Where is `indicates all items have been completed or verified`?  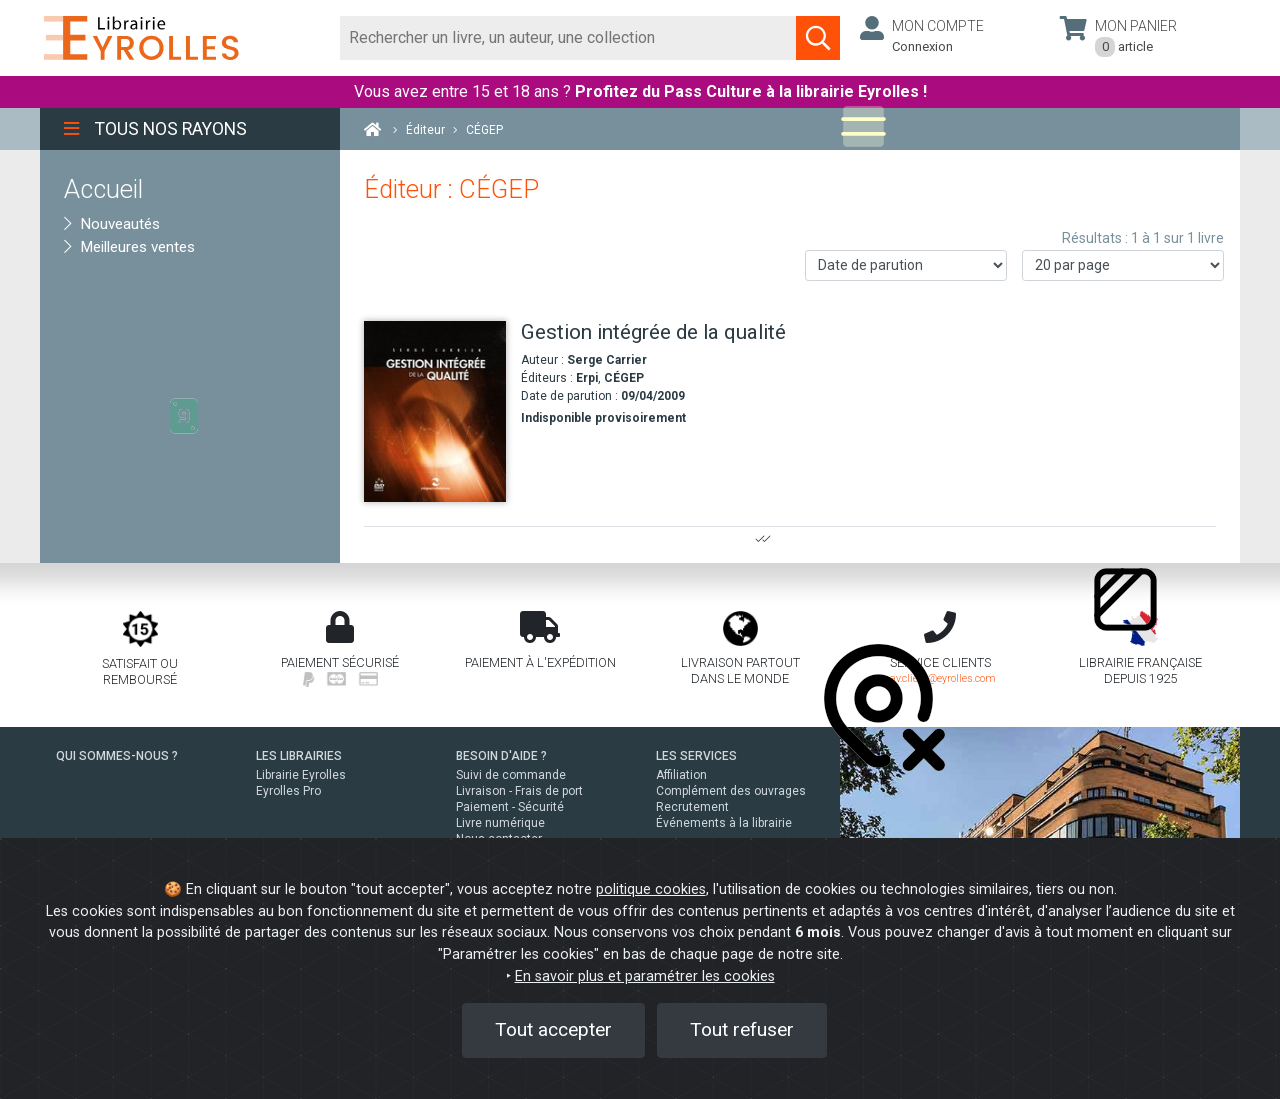 indicates all items have been completed or verified is located at coordinates (763, 539).